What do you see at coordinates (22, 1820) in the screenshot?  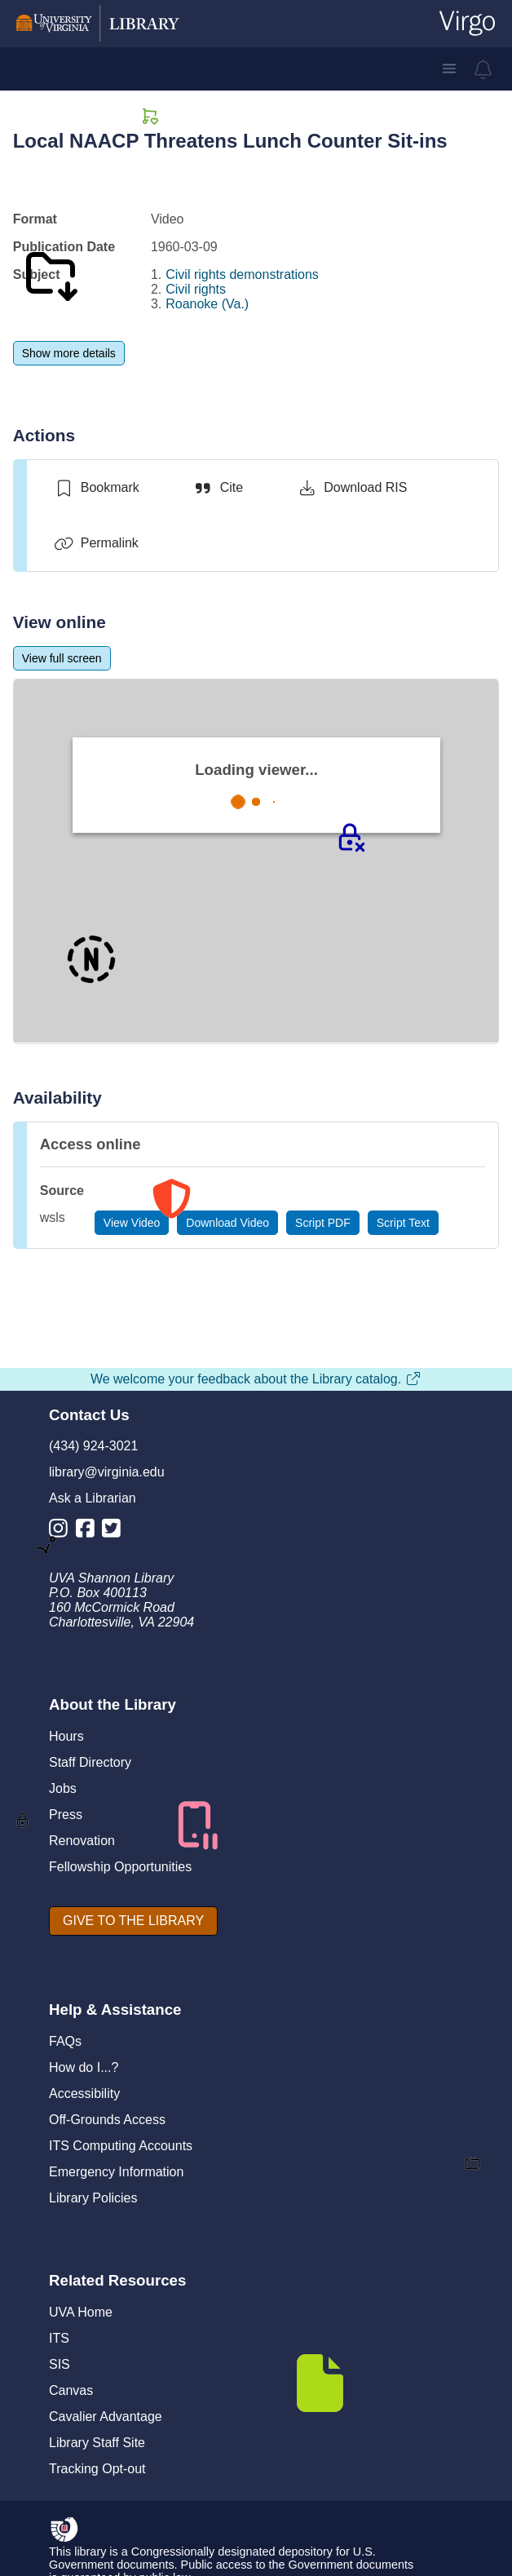 I see `lock or secure this item` at bounding box center [22, 1820].